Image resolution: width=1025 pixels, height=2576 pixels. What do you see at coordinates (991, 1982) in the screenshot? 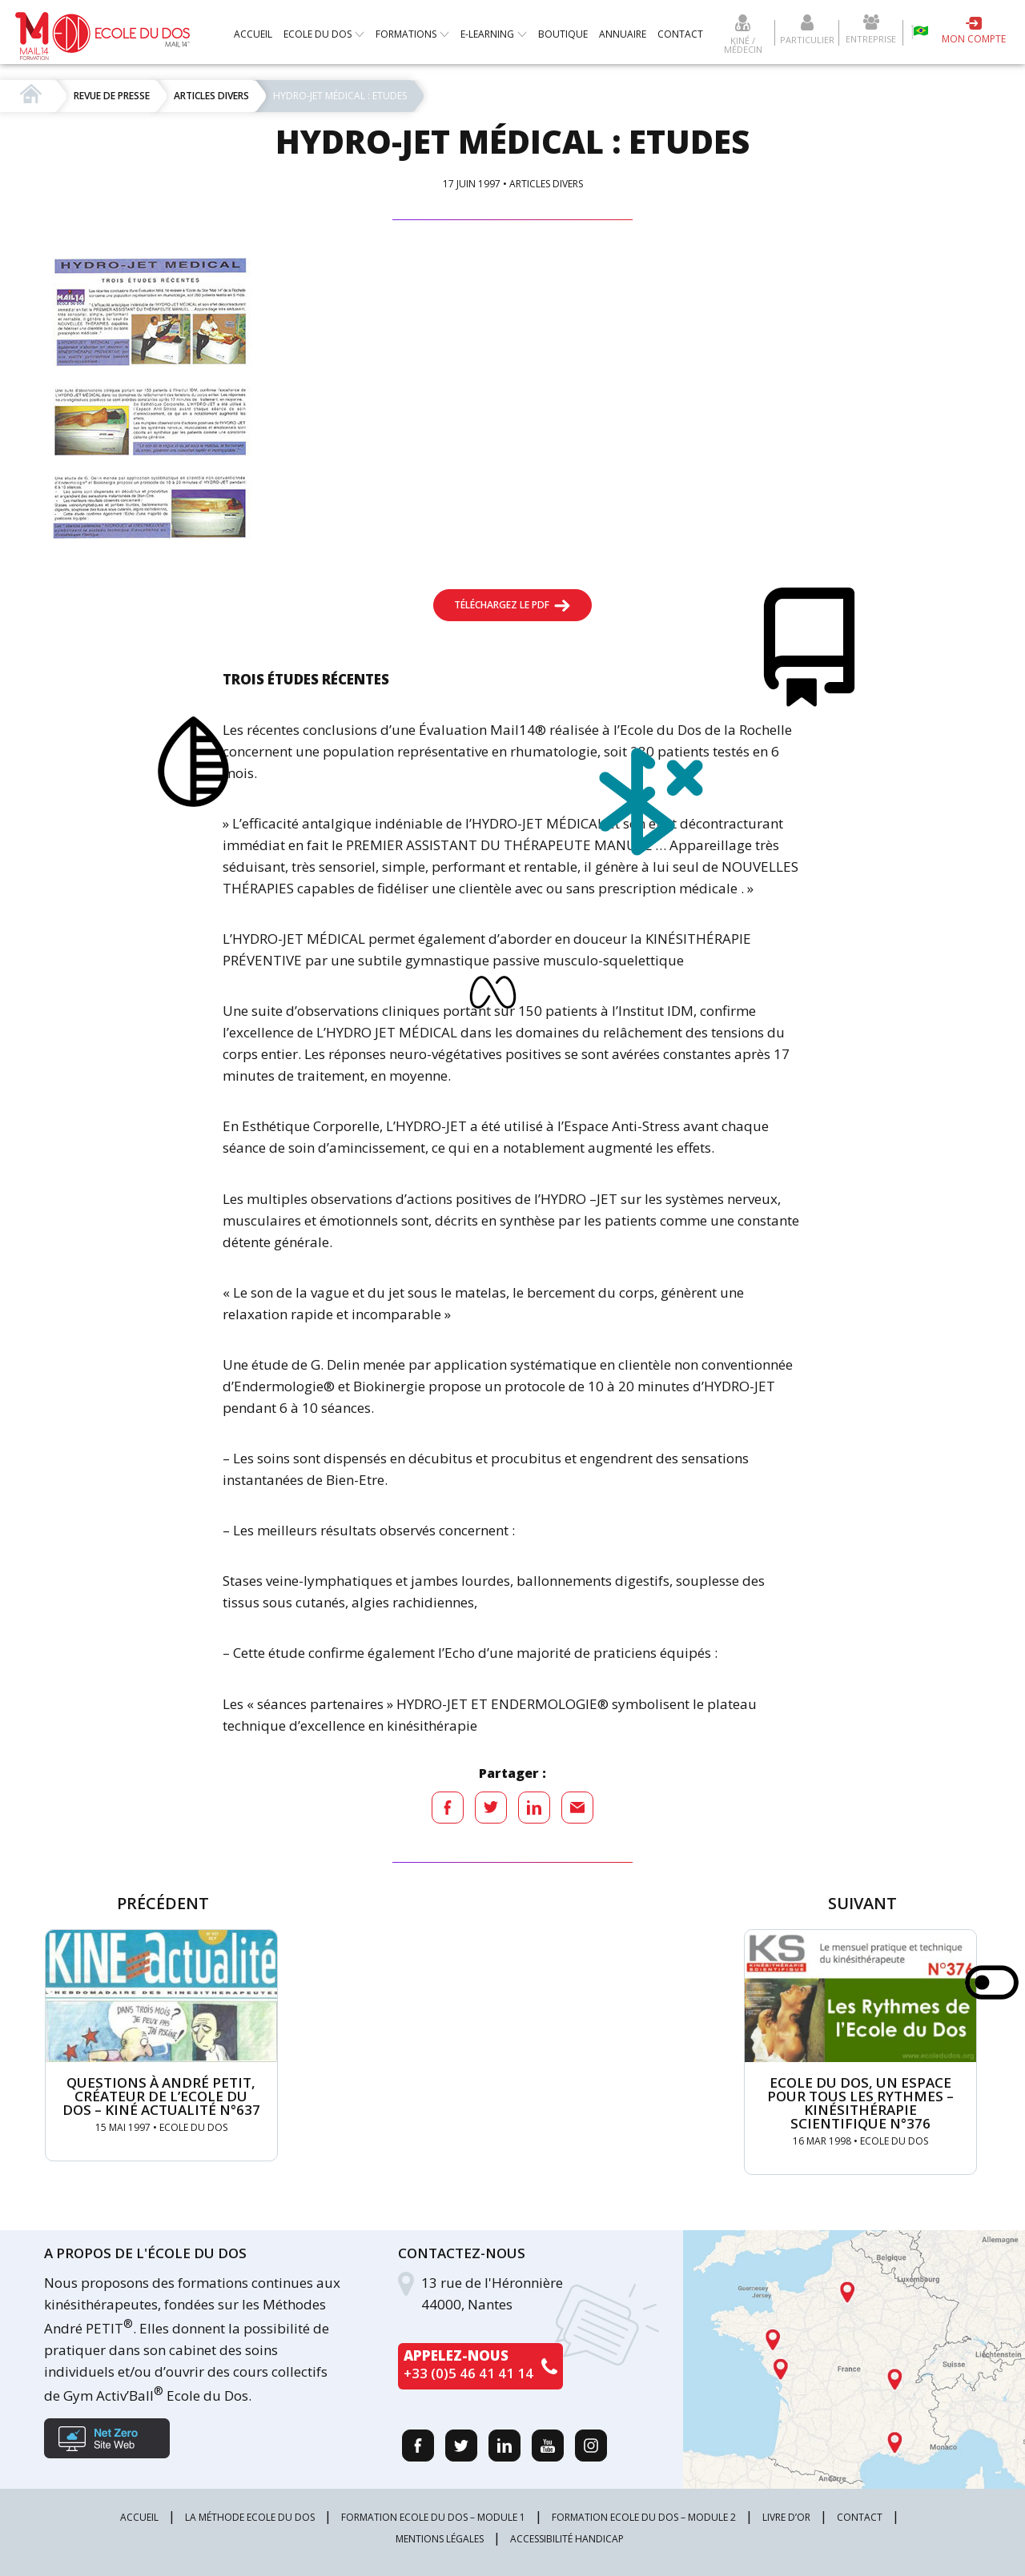
I see `toggle switch in off position` at bounding box center [991, 1982].